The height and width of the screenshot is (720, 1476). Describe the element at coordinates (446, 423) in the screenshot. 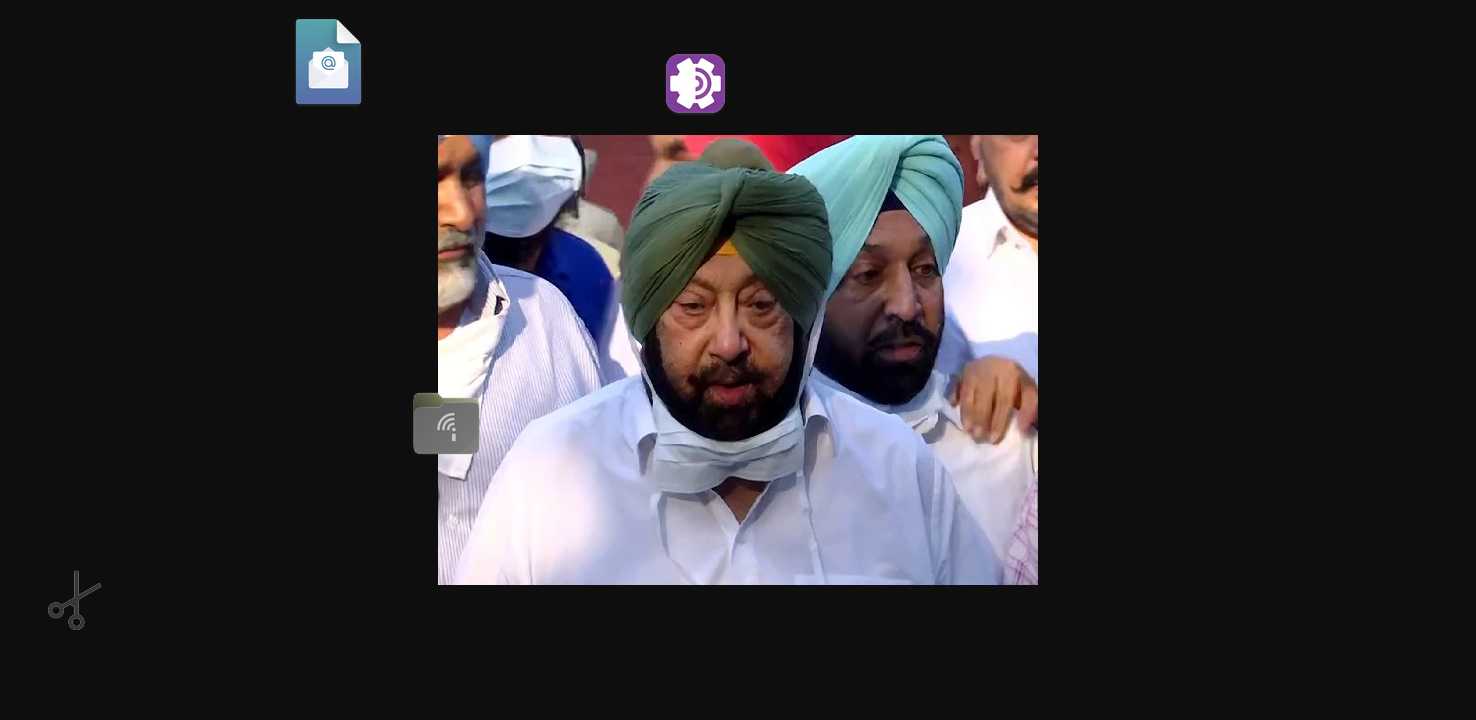

I see `open insync cloud sync folder` at that location.